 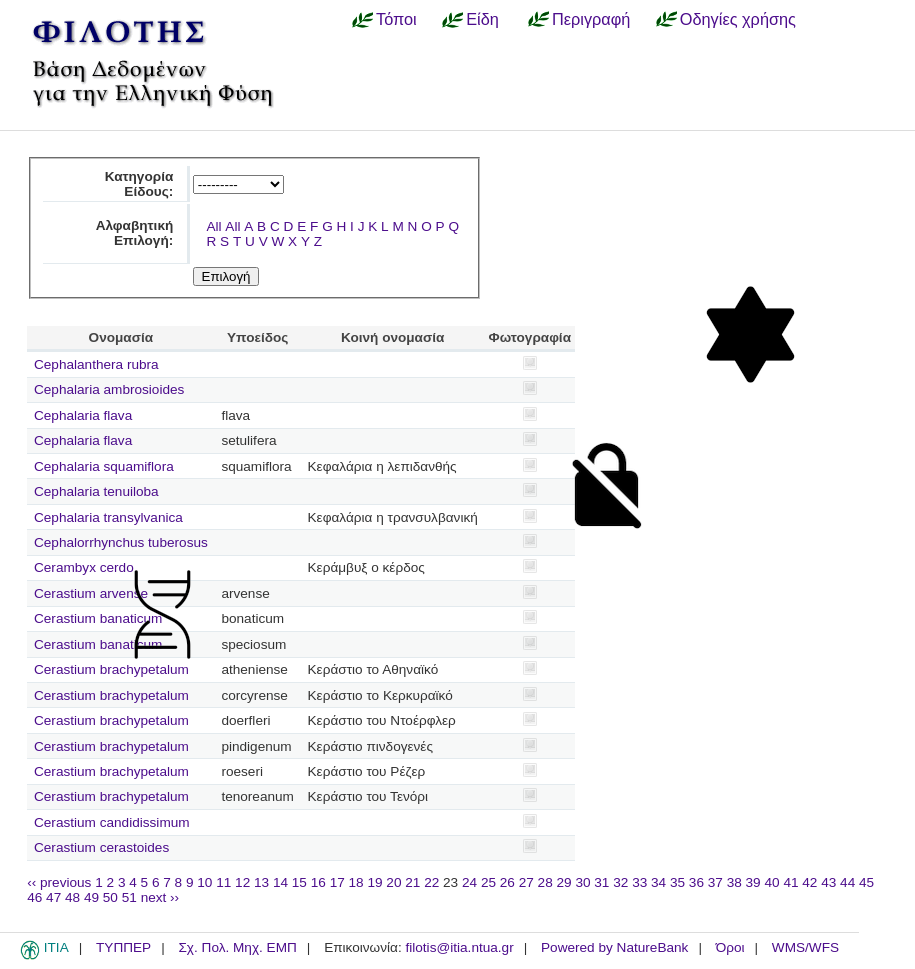 I want to click on indicates connection is not encrypted or secure, so click(x=606, y=486).